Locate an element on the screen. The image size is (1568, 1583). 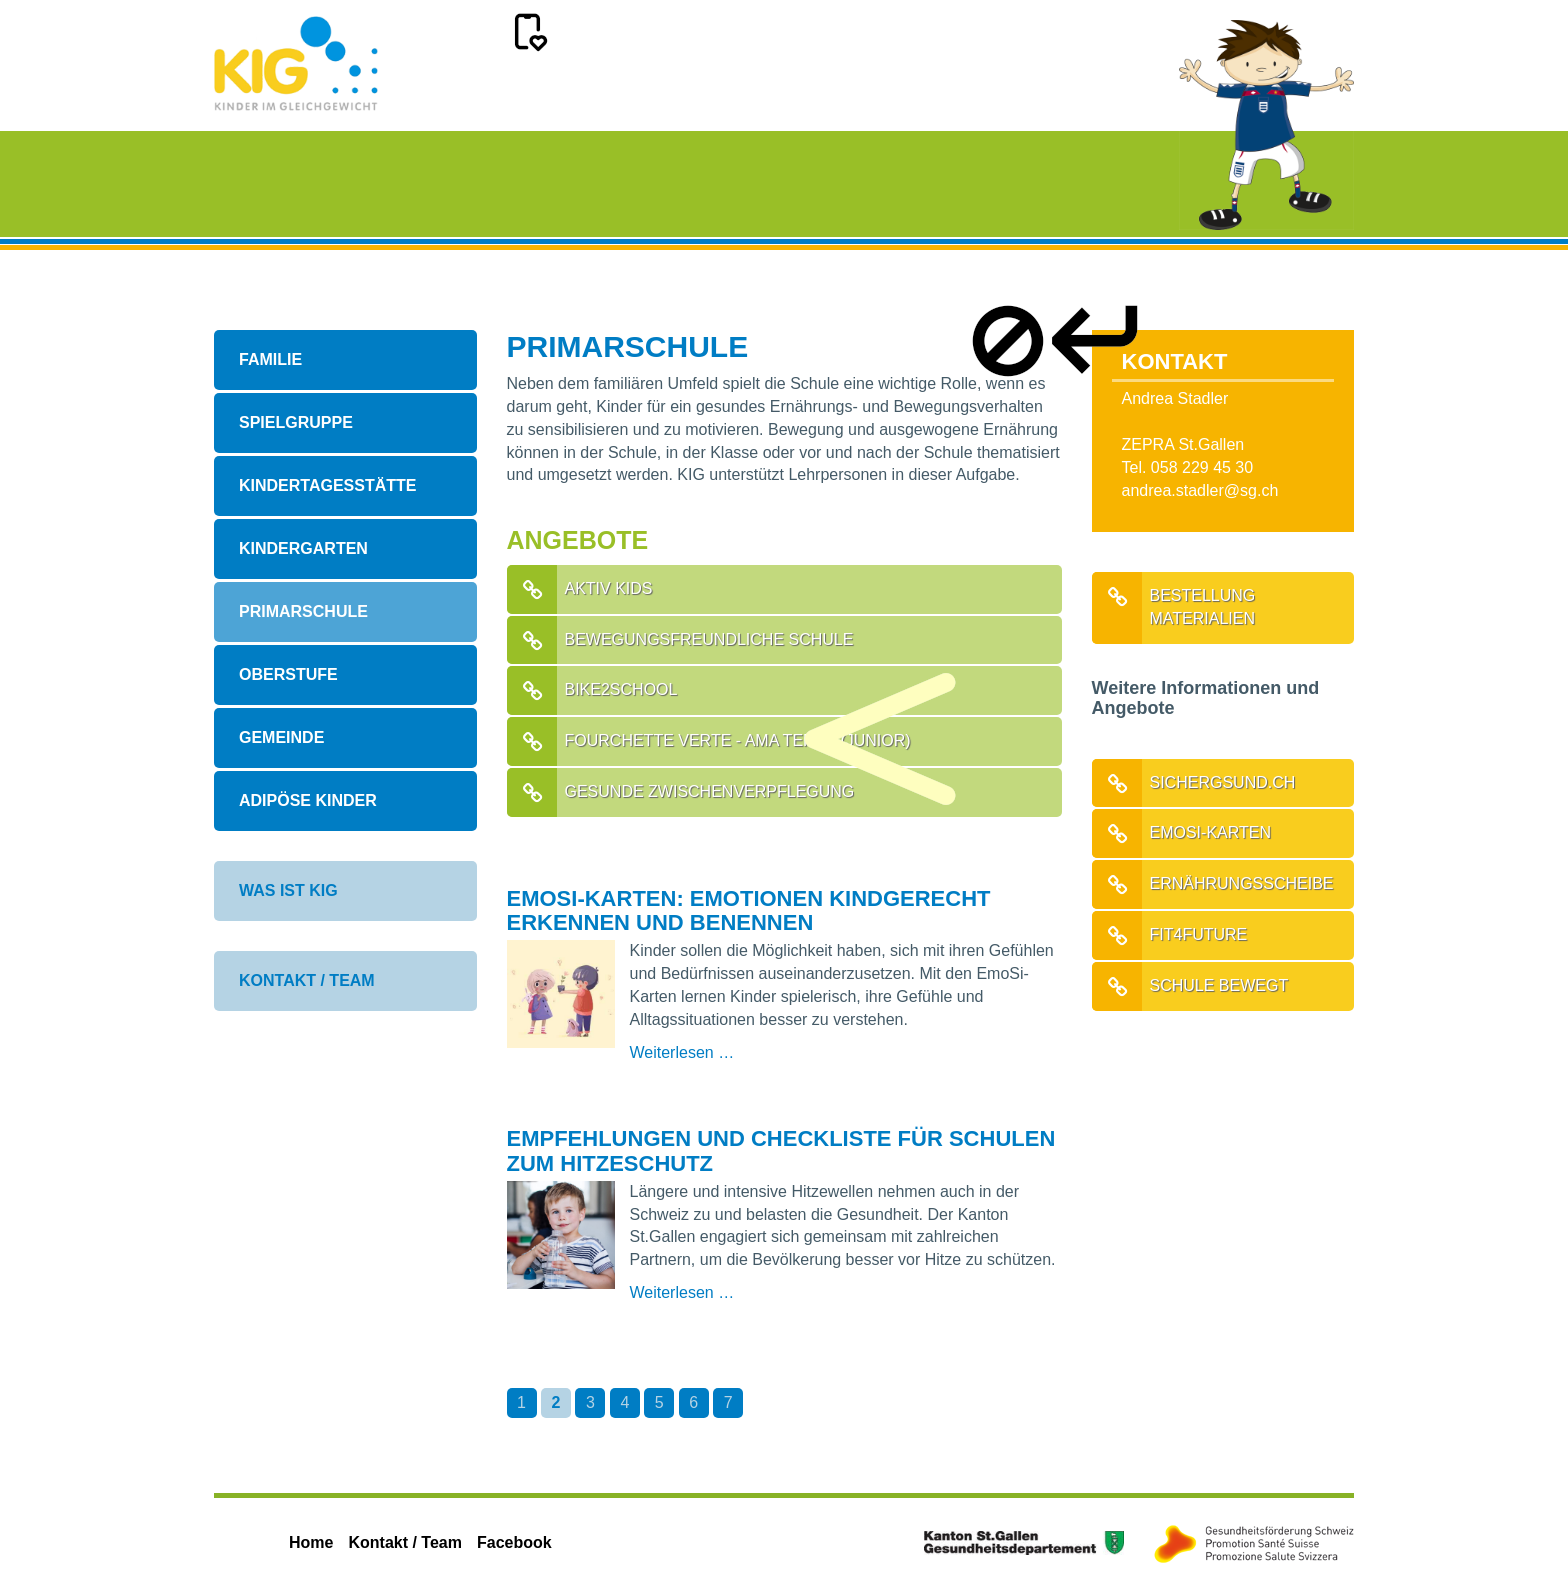
less than comparison operator is located at coordinates (880, 739).